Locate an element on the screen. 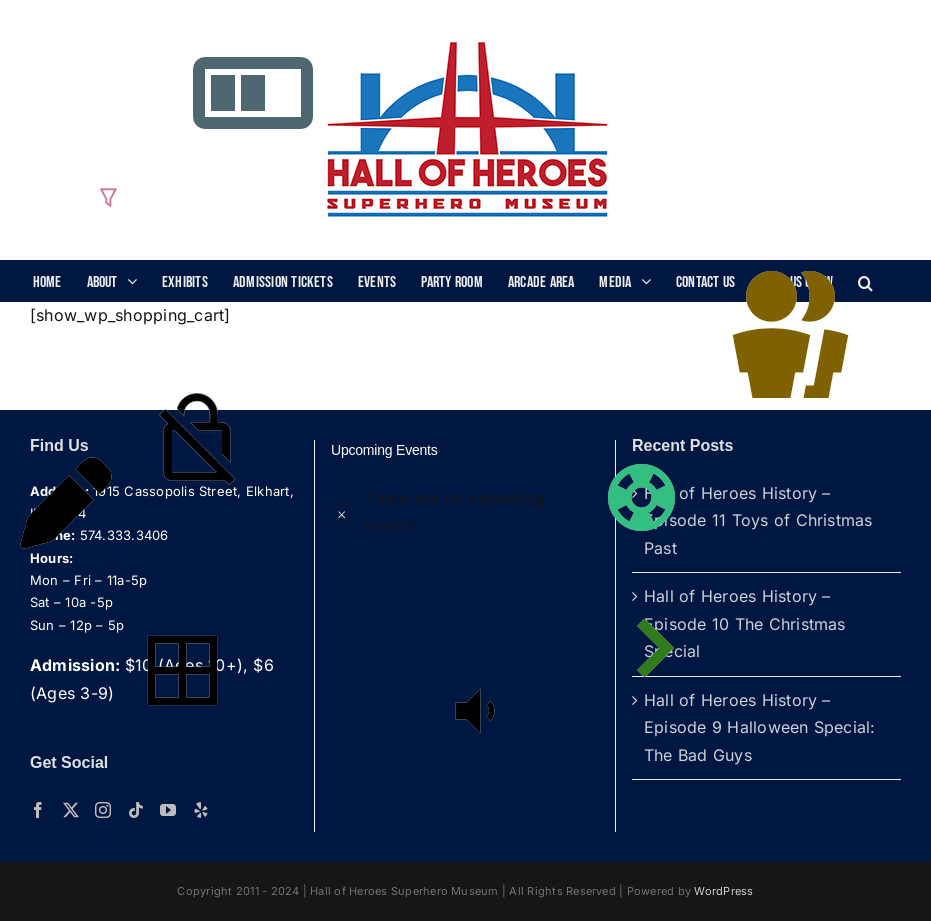  view group members or team is located at coordinates (790, 334).